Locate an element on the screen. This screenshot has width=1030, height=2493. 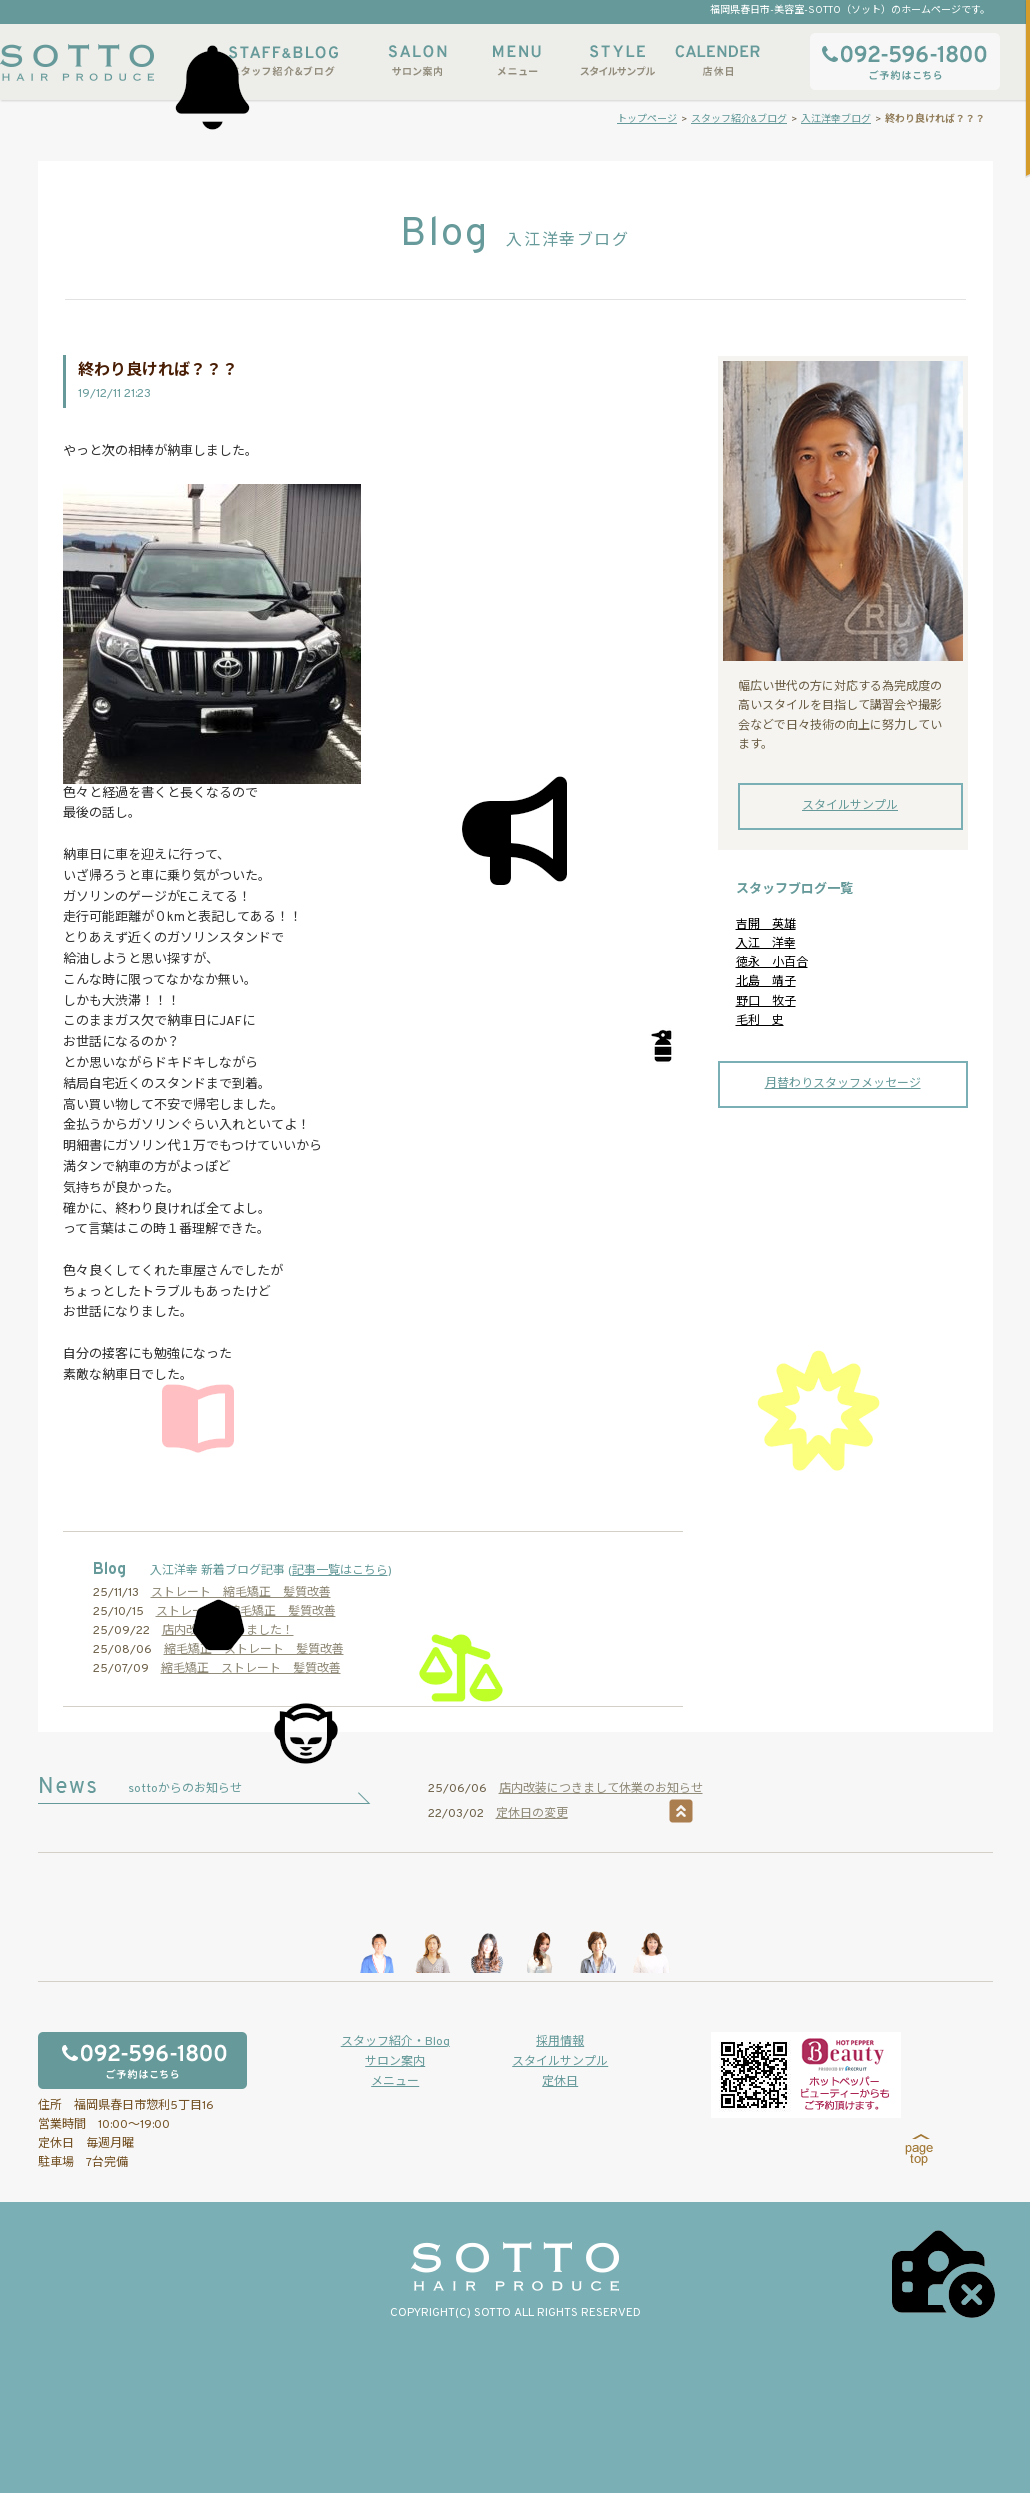
represents the Bahá'í faith symbol is located at coordinates (818, 1410).